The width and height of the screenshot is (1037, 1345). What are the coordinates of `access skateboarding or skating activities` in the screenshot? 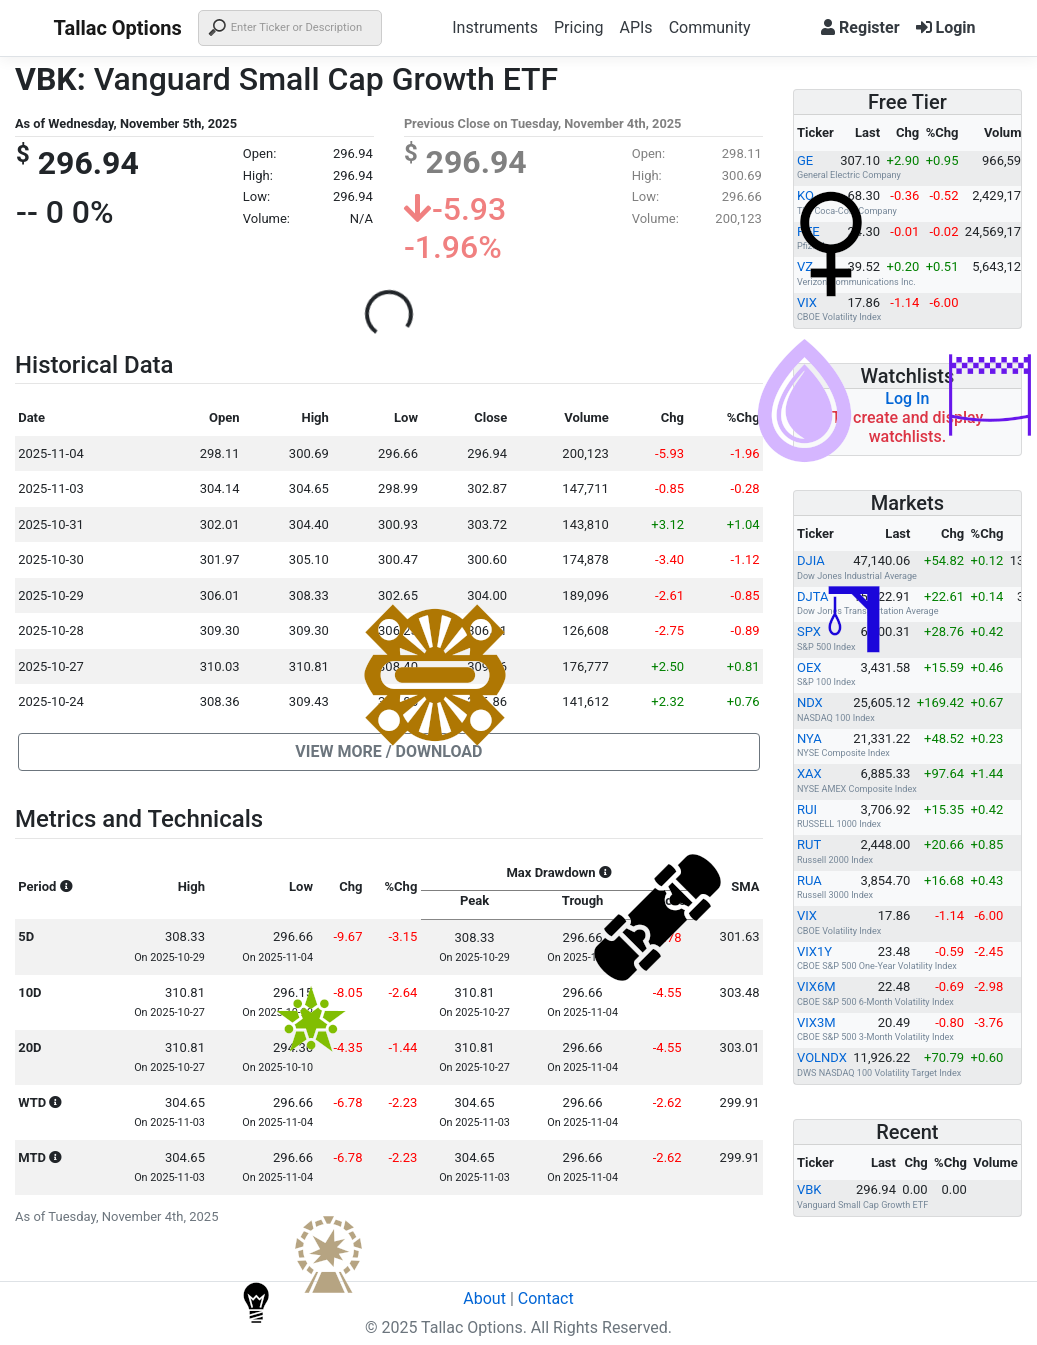 It's located at (657, 917).